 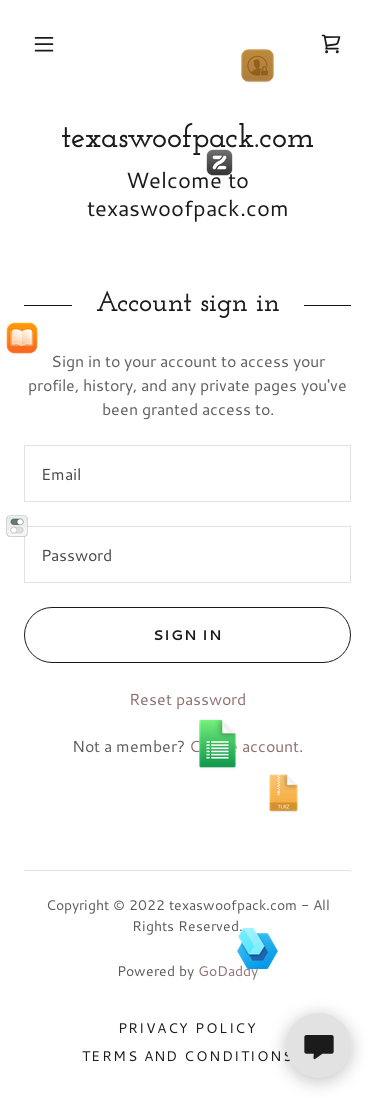 What do you see at coordinates (257, 948) in the screenshot?
I see `open Microsoft Dynamics 365 application` at bounding box center [257, 948].